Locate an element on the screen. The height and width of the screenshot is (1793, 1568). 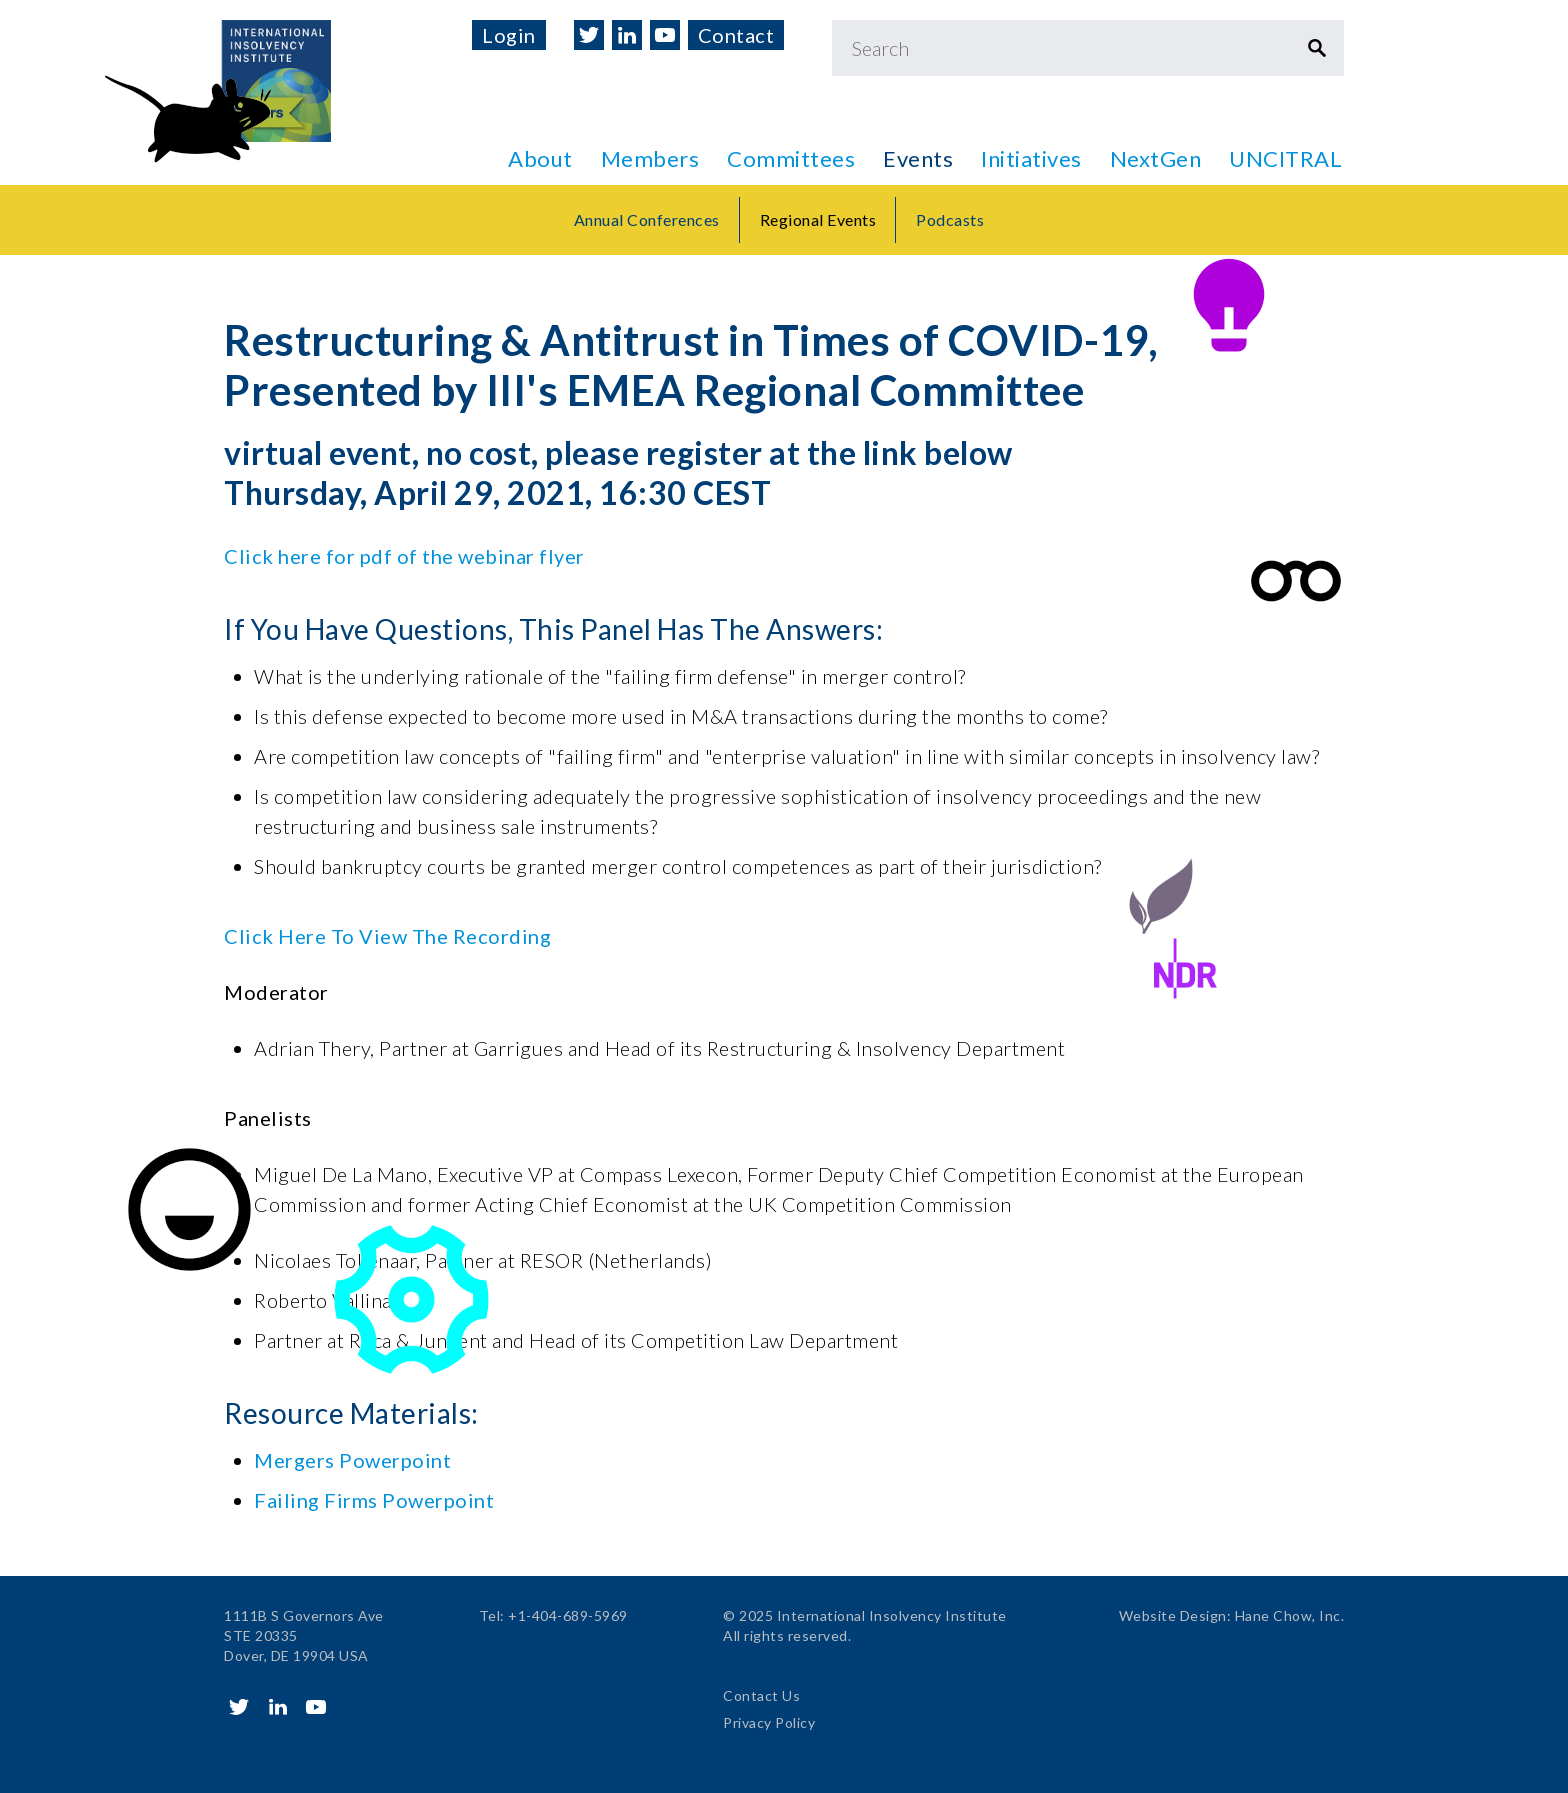
access tips or helpful suggestions is located at coordinates (1229, 303).